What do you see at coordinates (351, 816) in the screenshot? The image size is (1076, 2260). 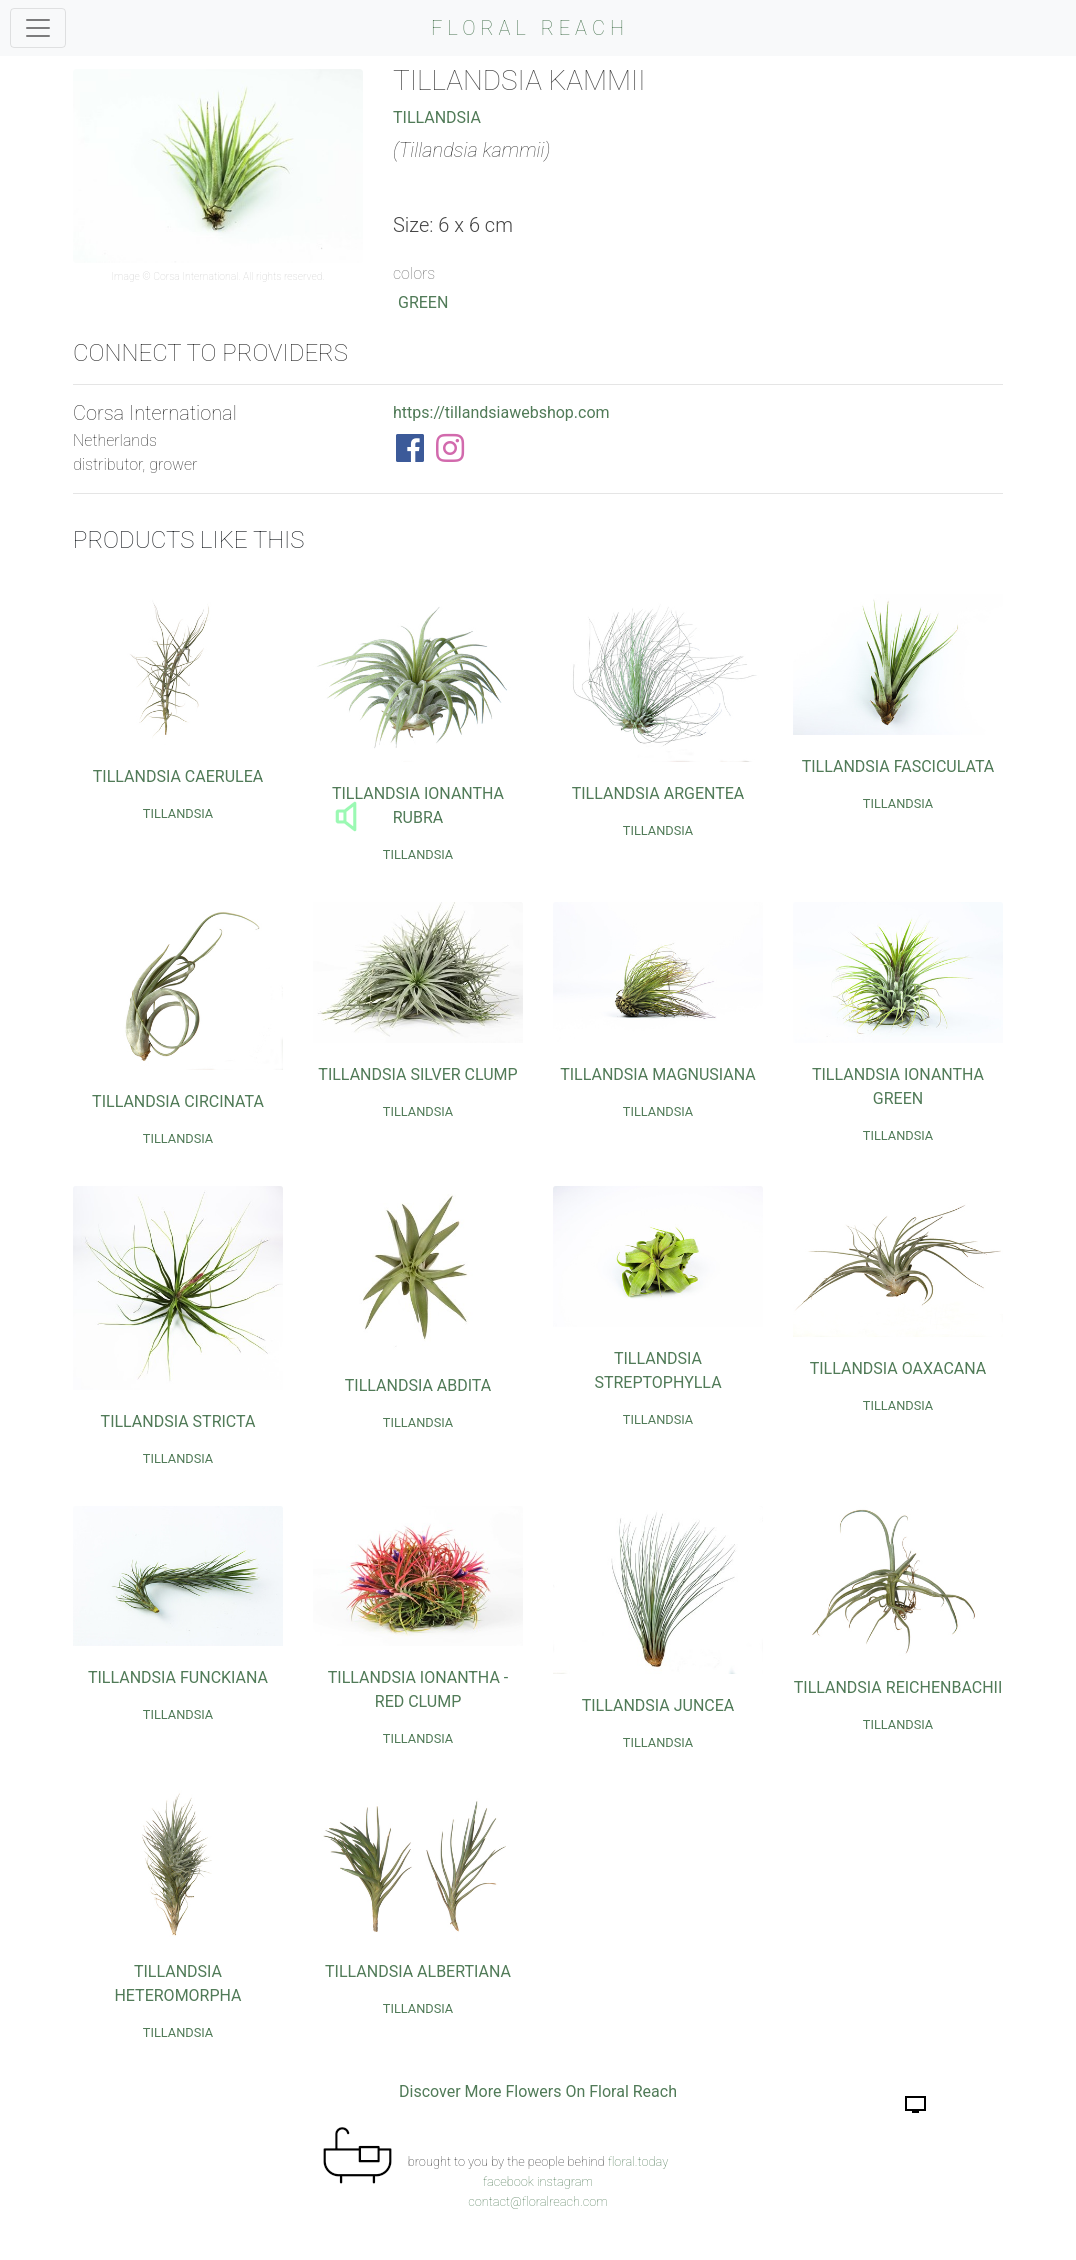 I see `speaker with no audio output` at bounding box center [351, 816].